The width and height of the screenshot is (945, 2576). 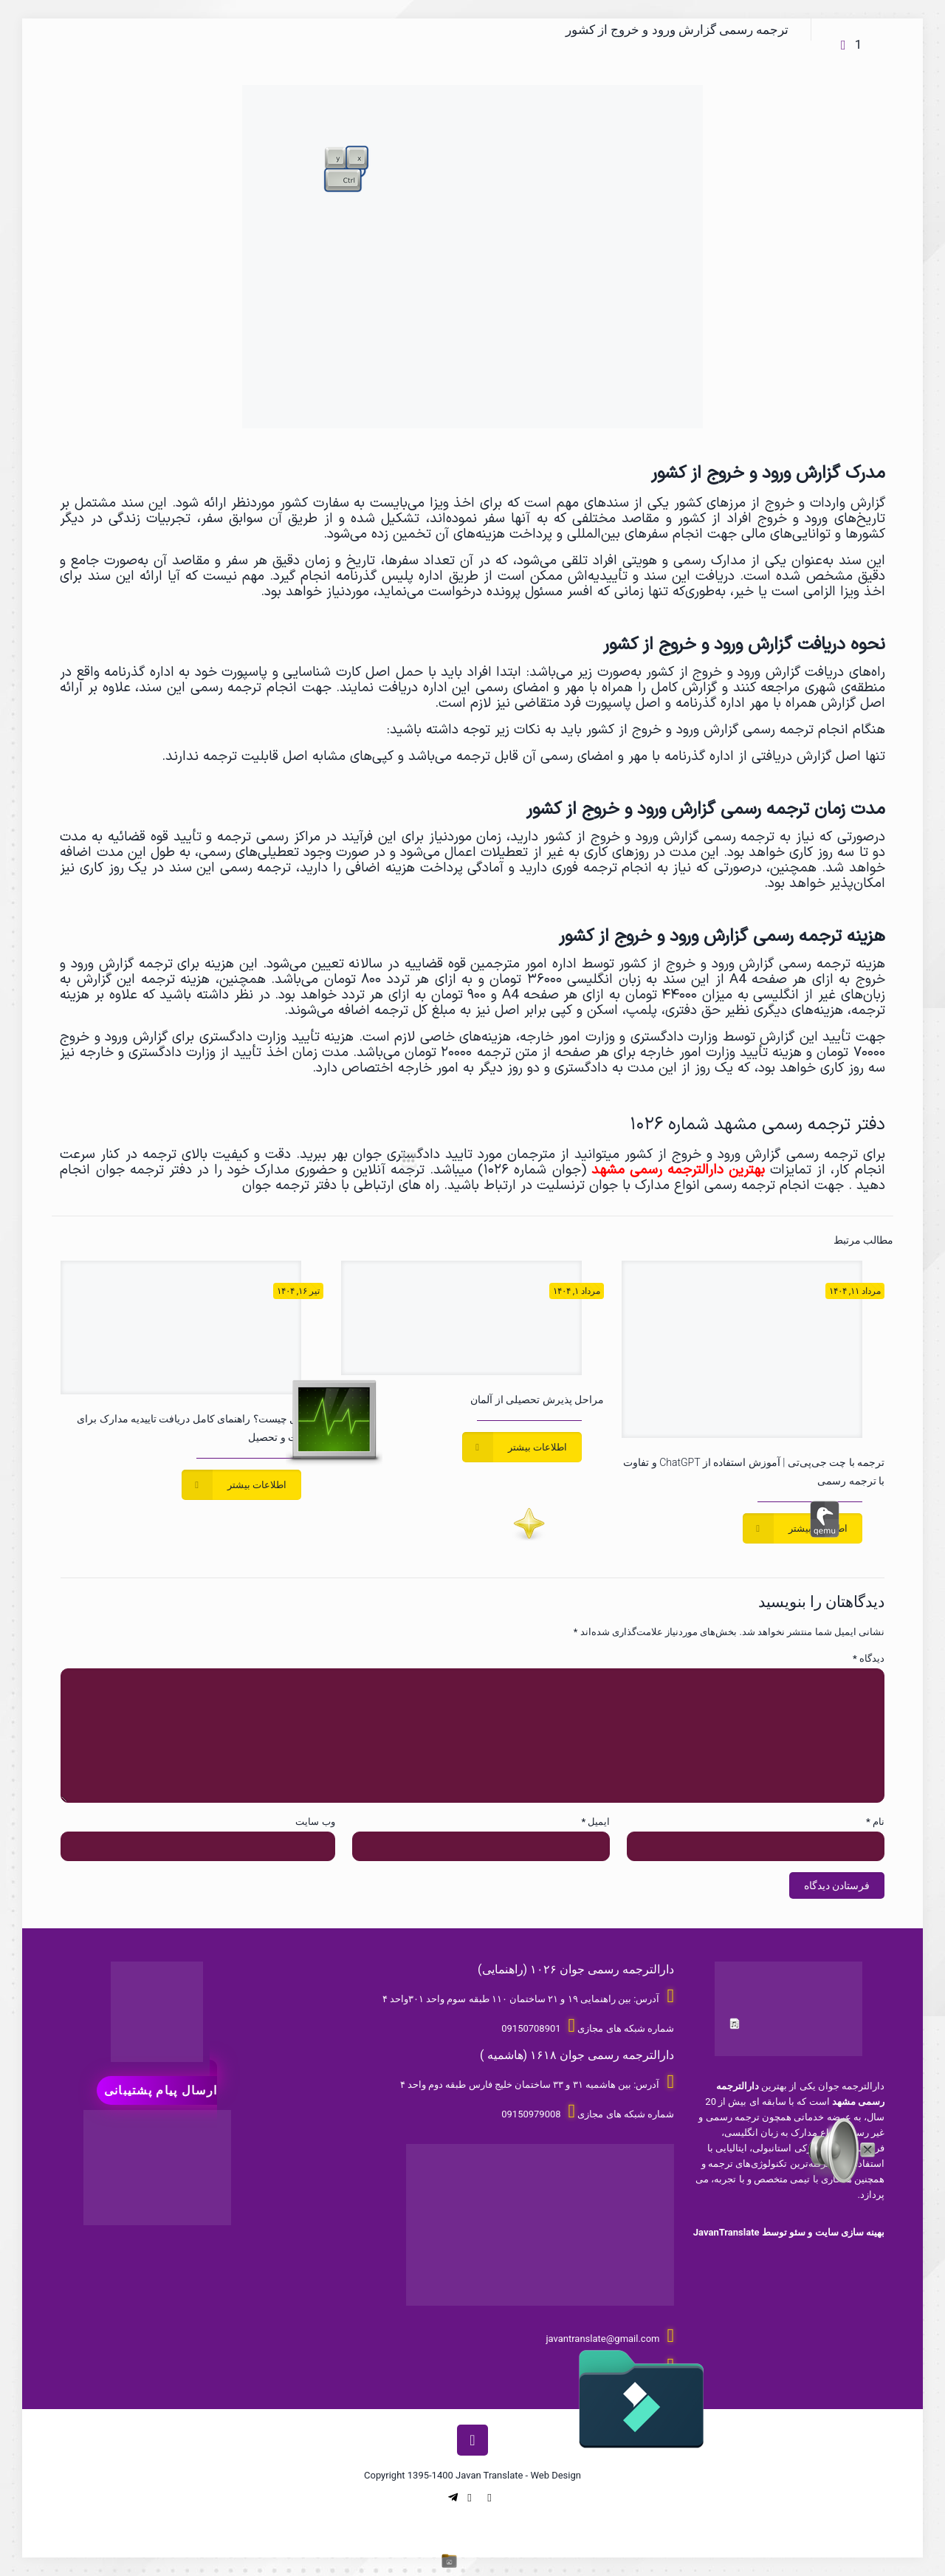 What do you see at coordinates (825, 1519) in the screenshot?
I see `qemu virtual disk image file` at bounding box center [825, 1519].